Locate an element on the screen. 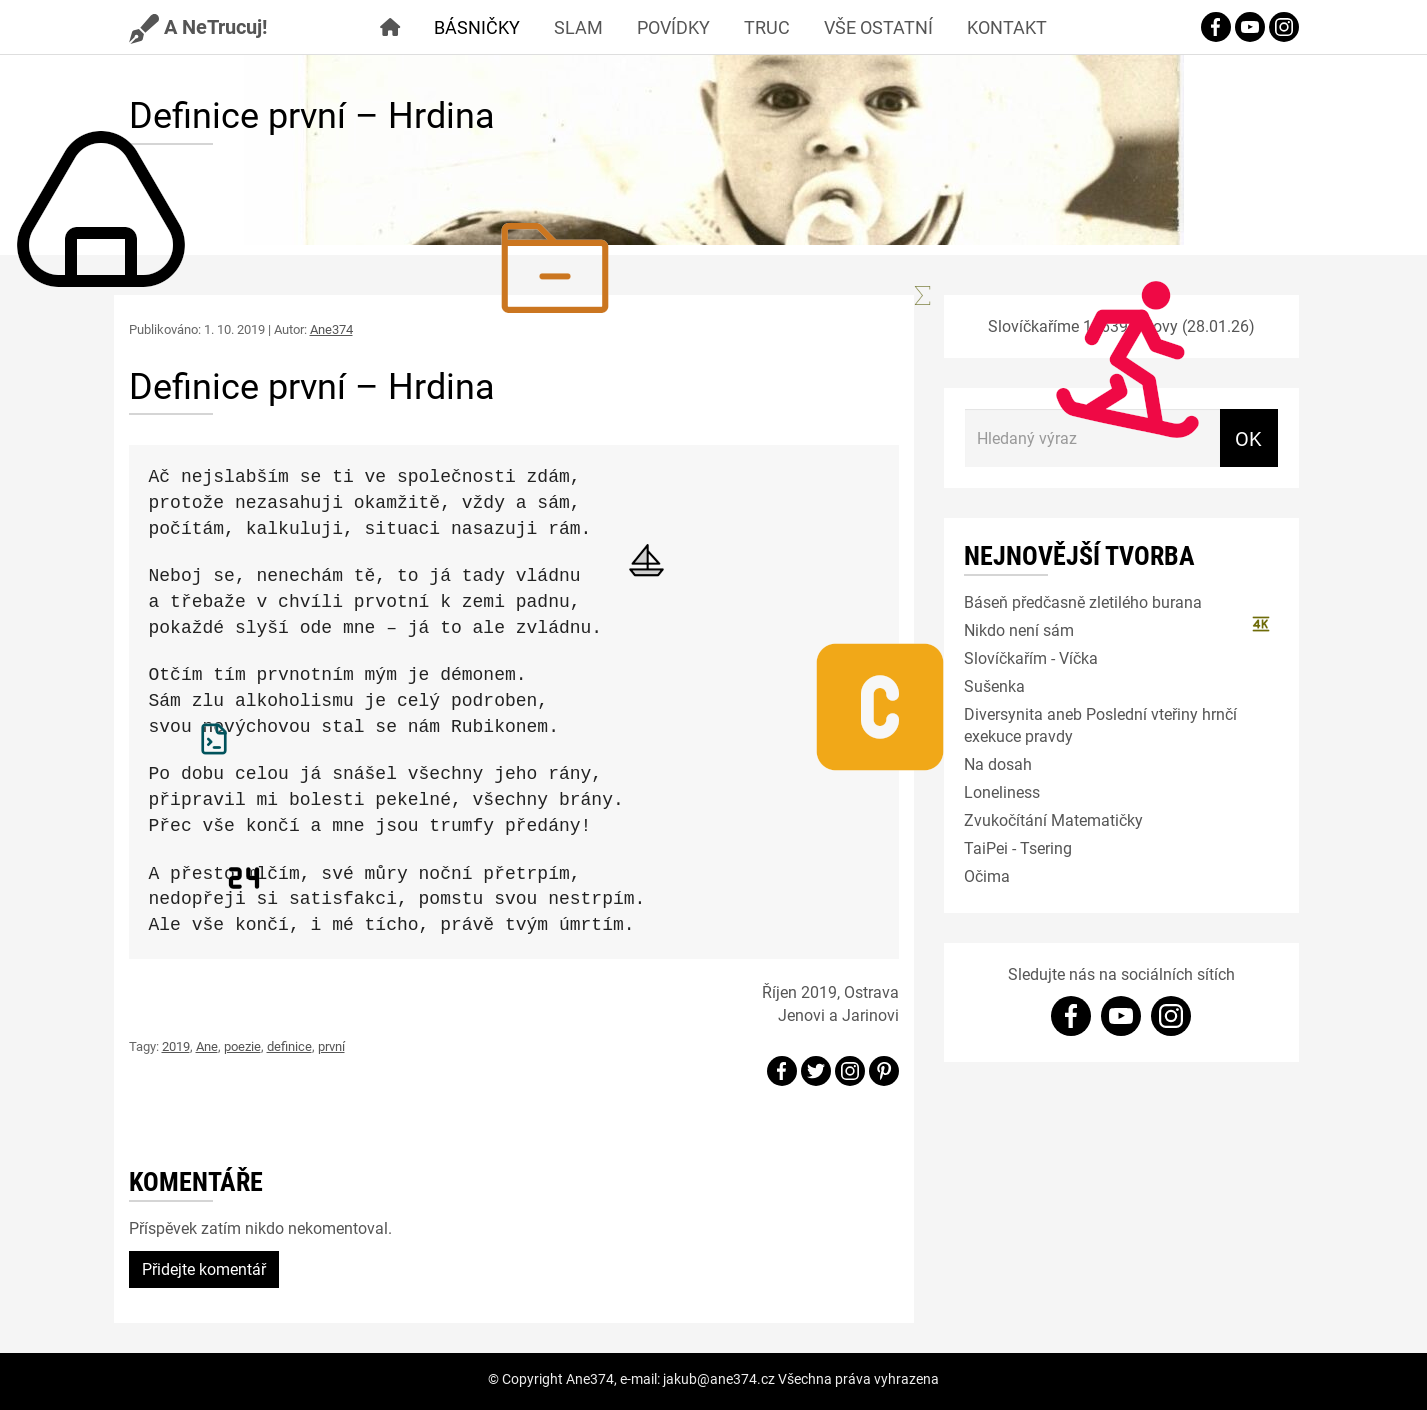 The image size is (1427, 1410). indicates a "C" grade or rating is located at coordinates (880, 707).